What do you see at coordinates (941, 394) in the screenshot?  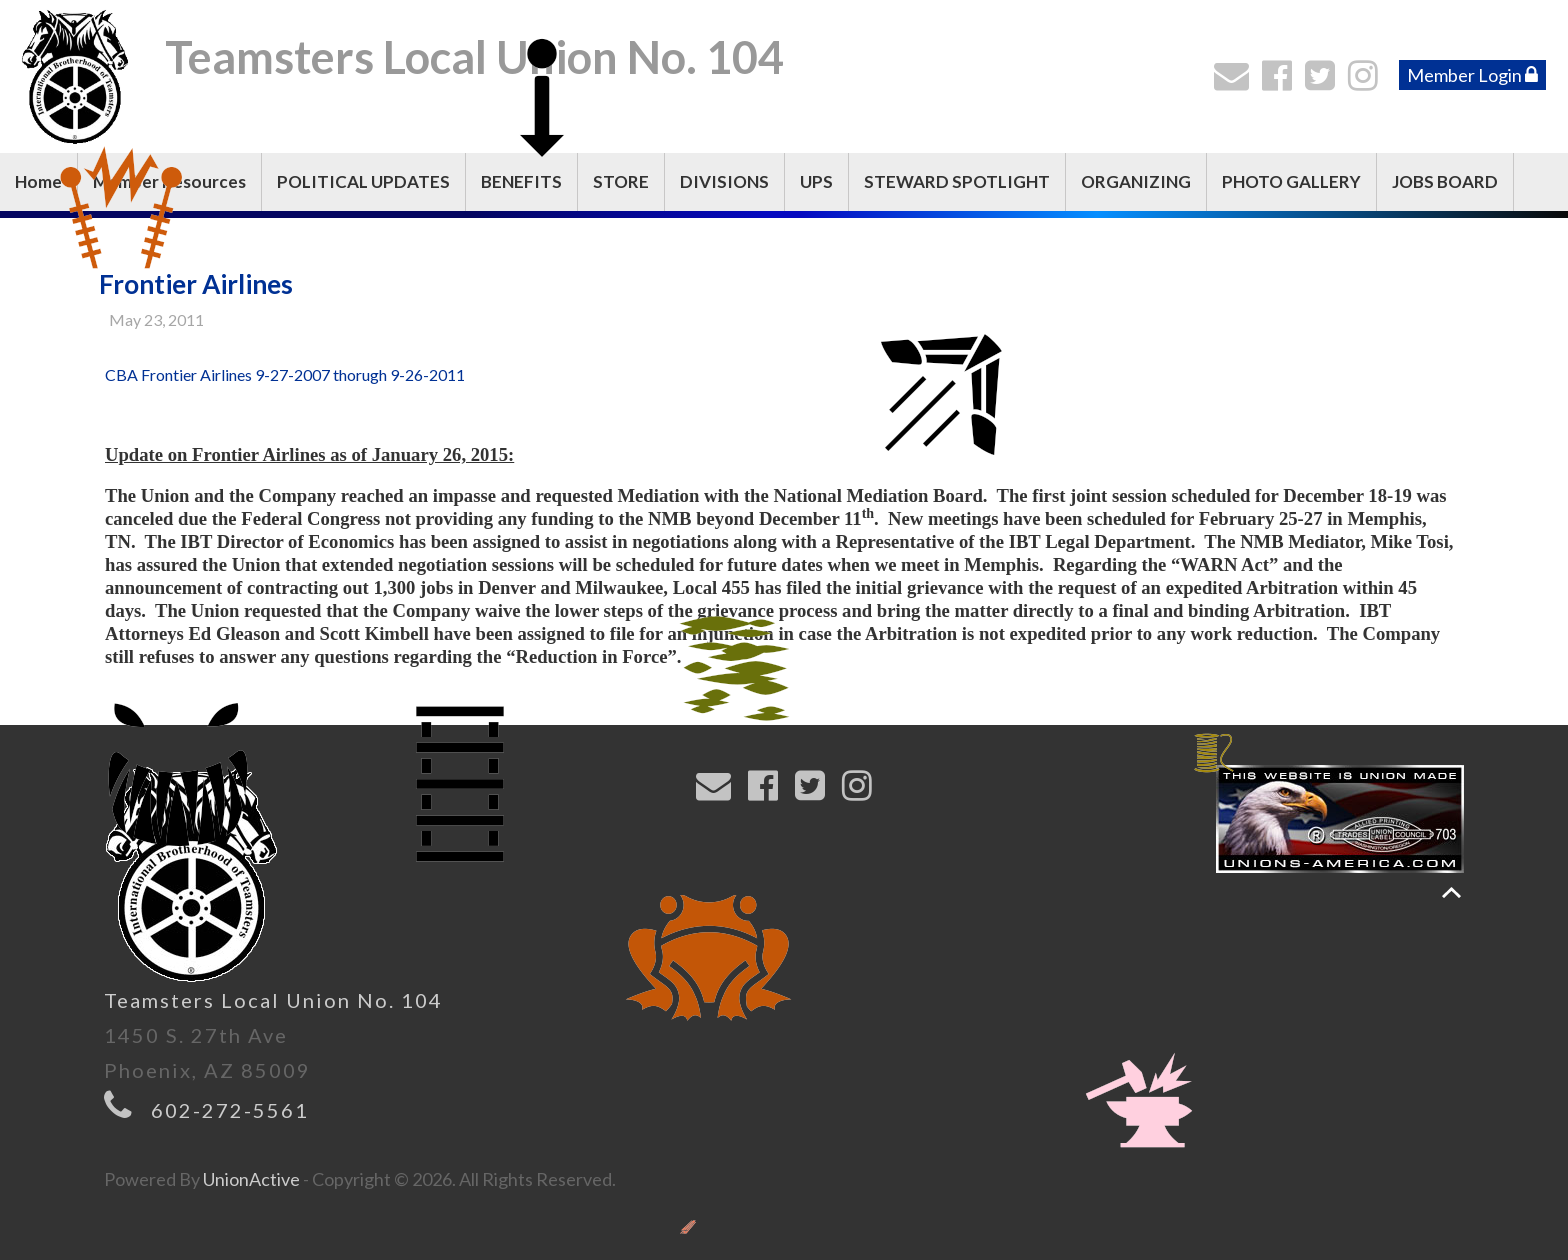 I see `equip armored boomerang weapon` at bounding box center [941, 394].